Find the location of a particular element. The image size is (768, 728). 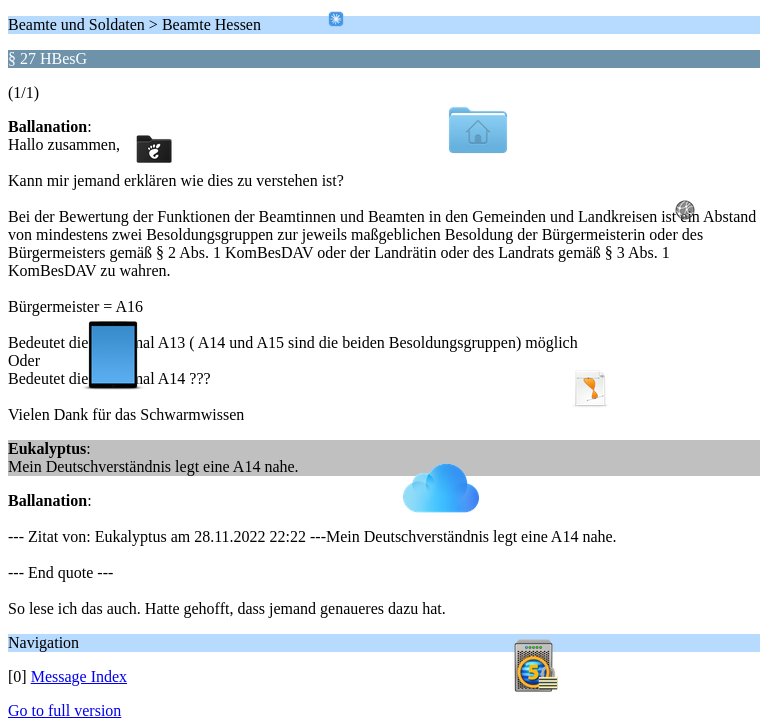

open gnome-related files folder is located at coordinates (154, 150).